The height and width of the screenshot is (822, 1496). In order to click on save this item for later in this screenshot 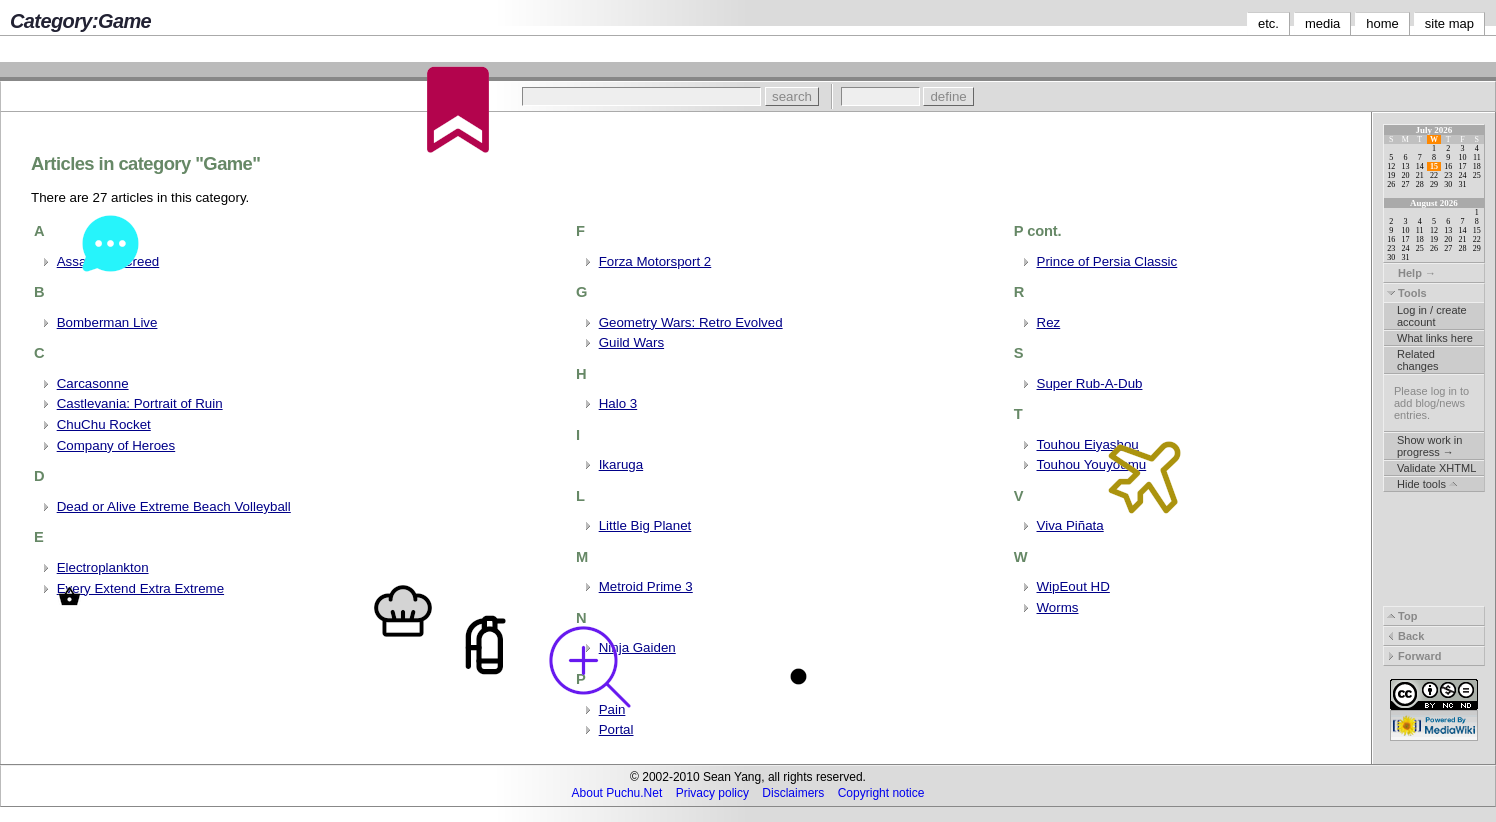, I will do `click(458, 108)`.